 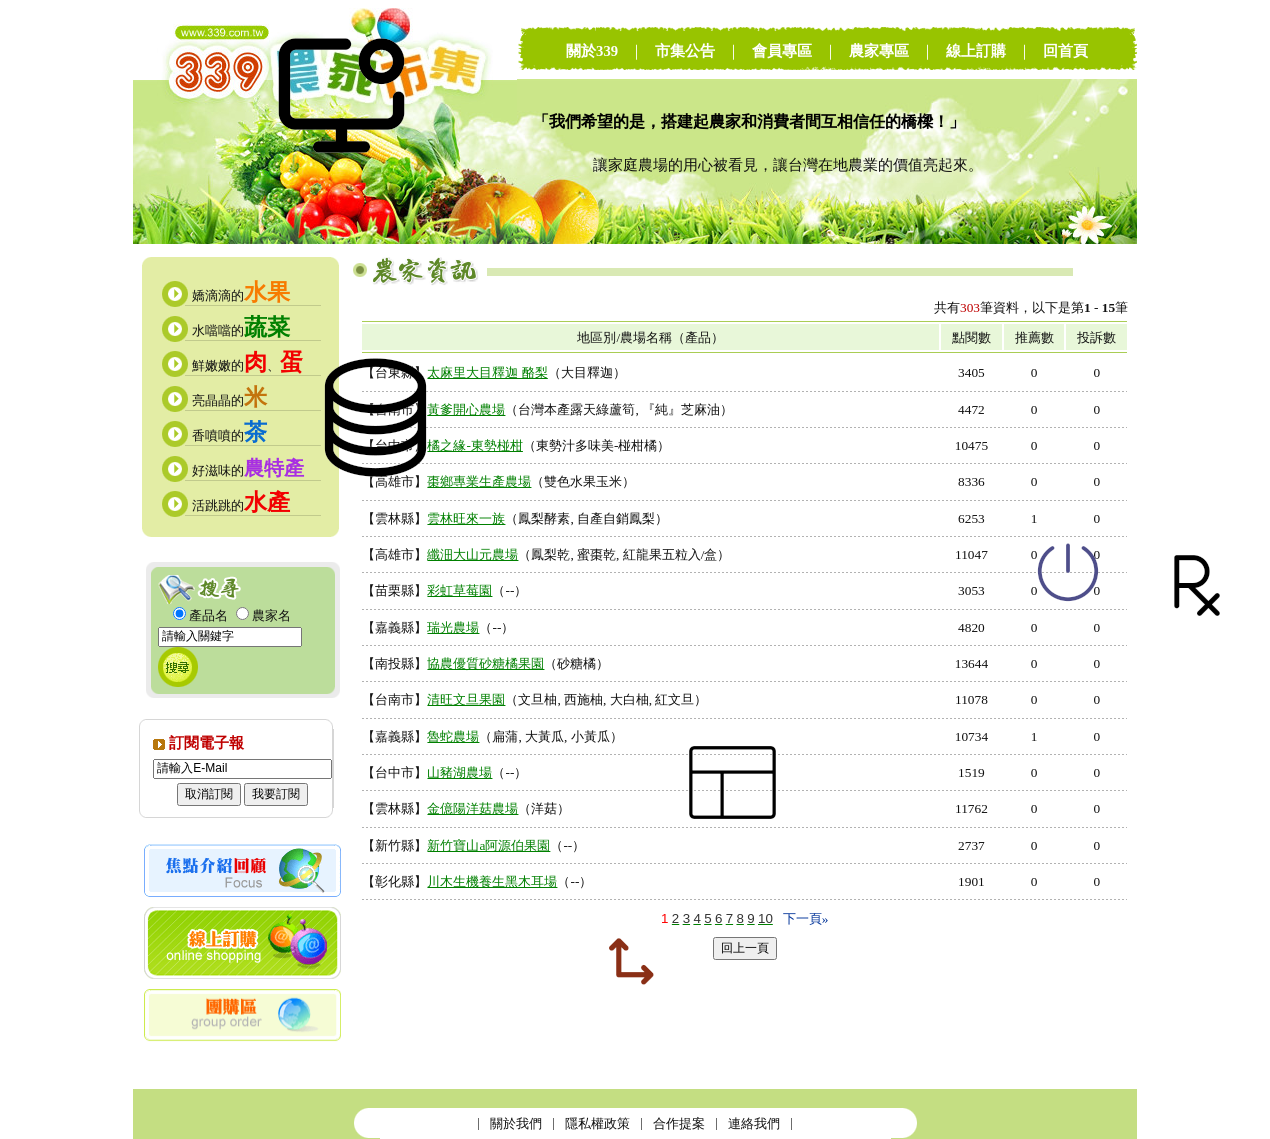 I want to click on change page layout options, so click(x=732, y=782).